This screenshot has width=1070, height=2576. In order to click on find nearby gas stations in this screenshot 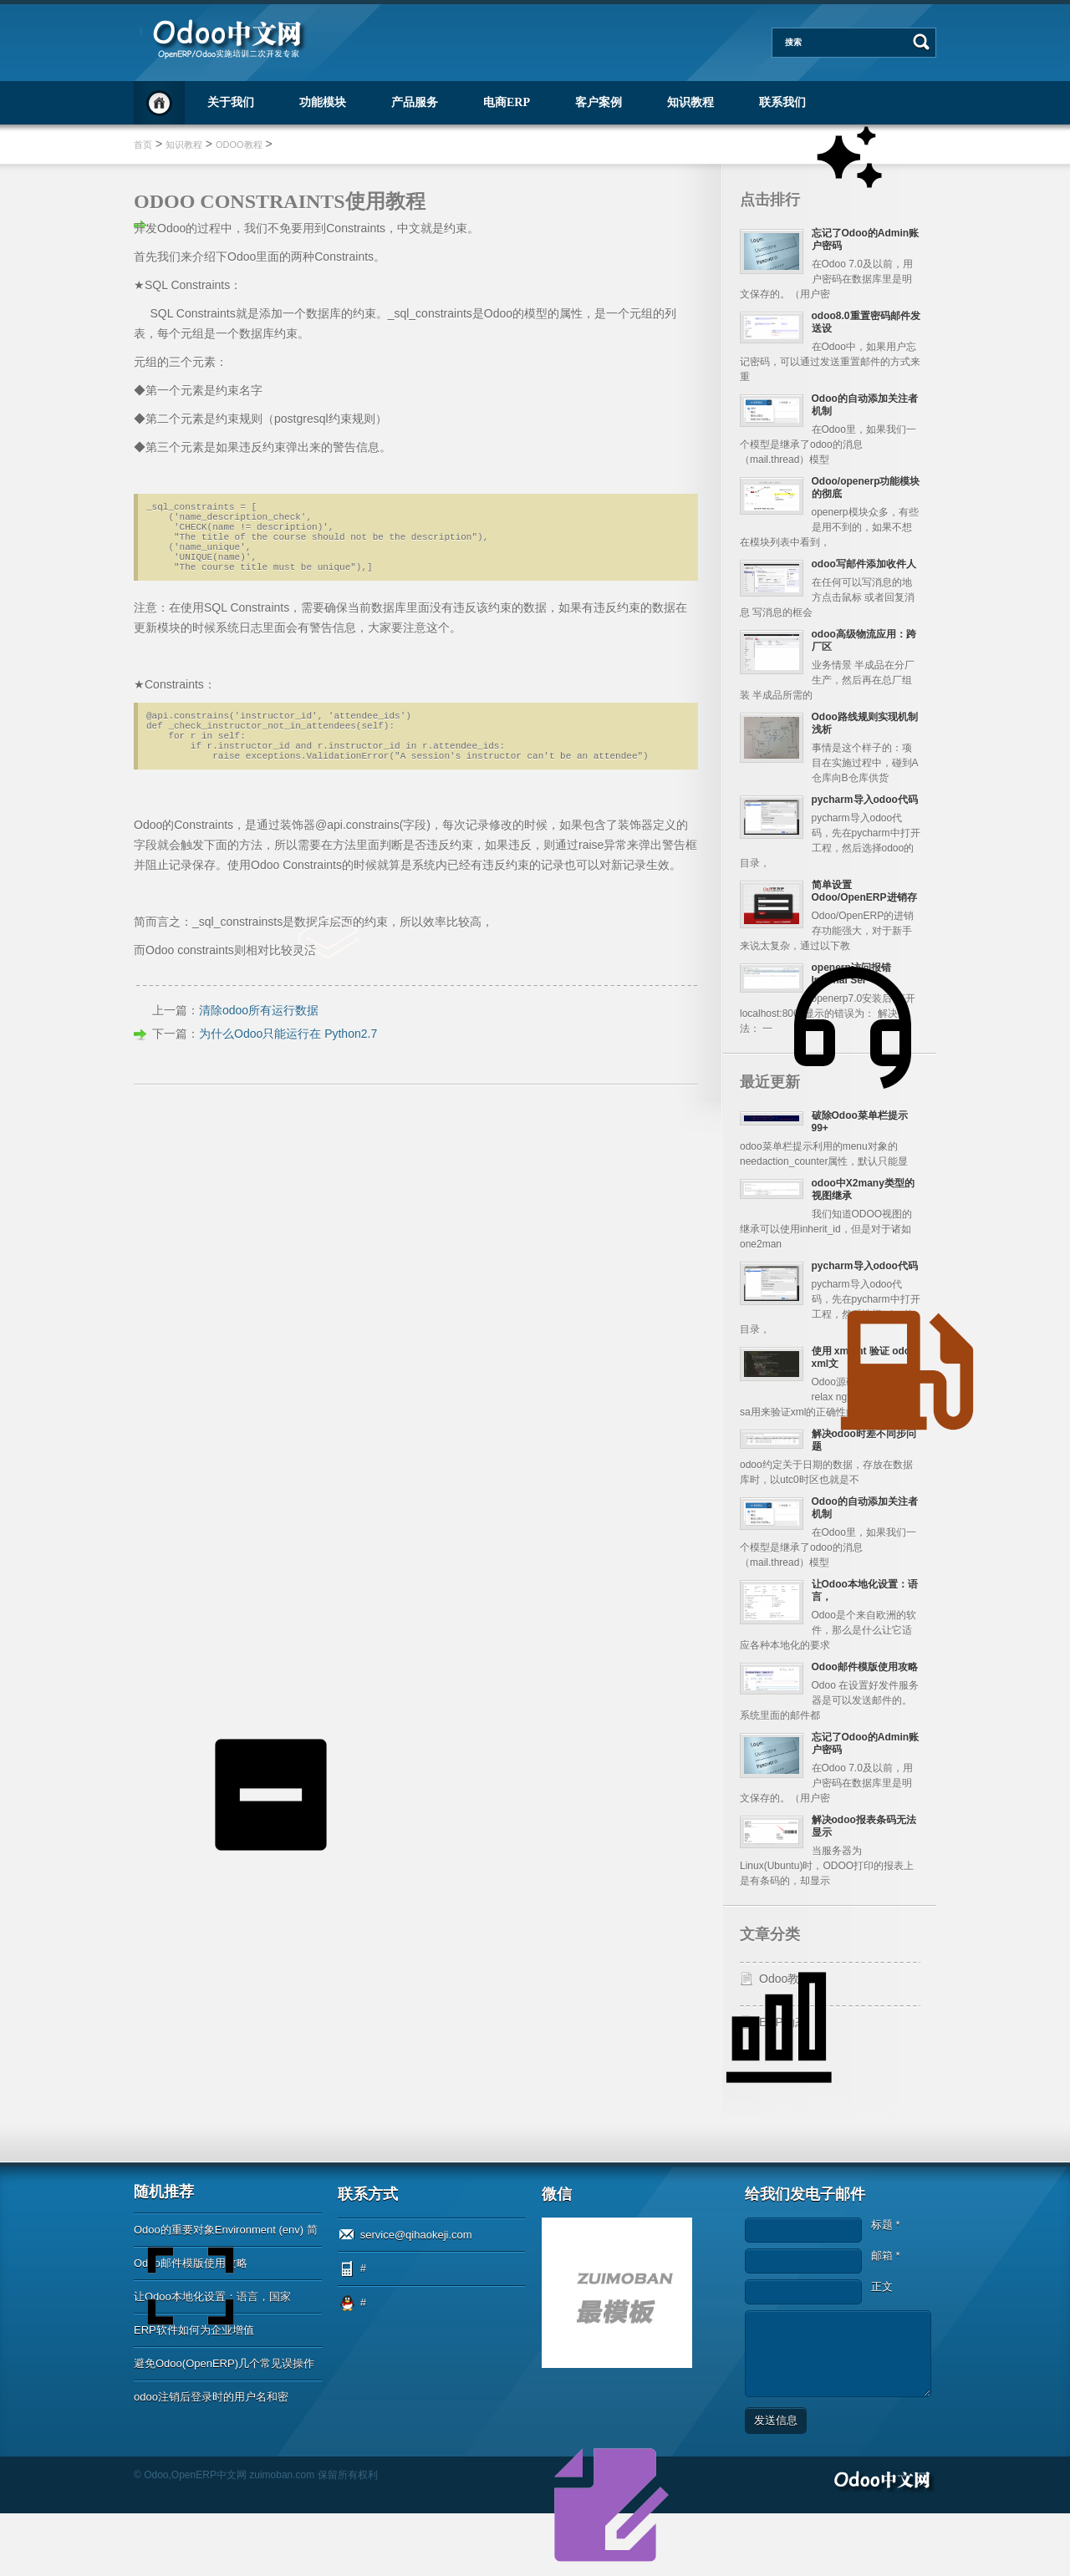, I will do `click(907, 1370)`.